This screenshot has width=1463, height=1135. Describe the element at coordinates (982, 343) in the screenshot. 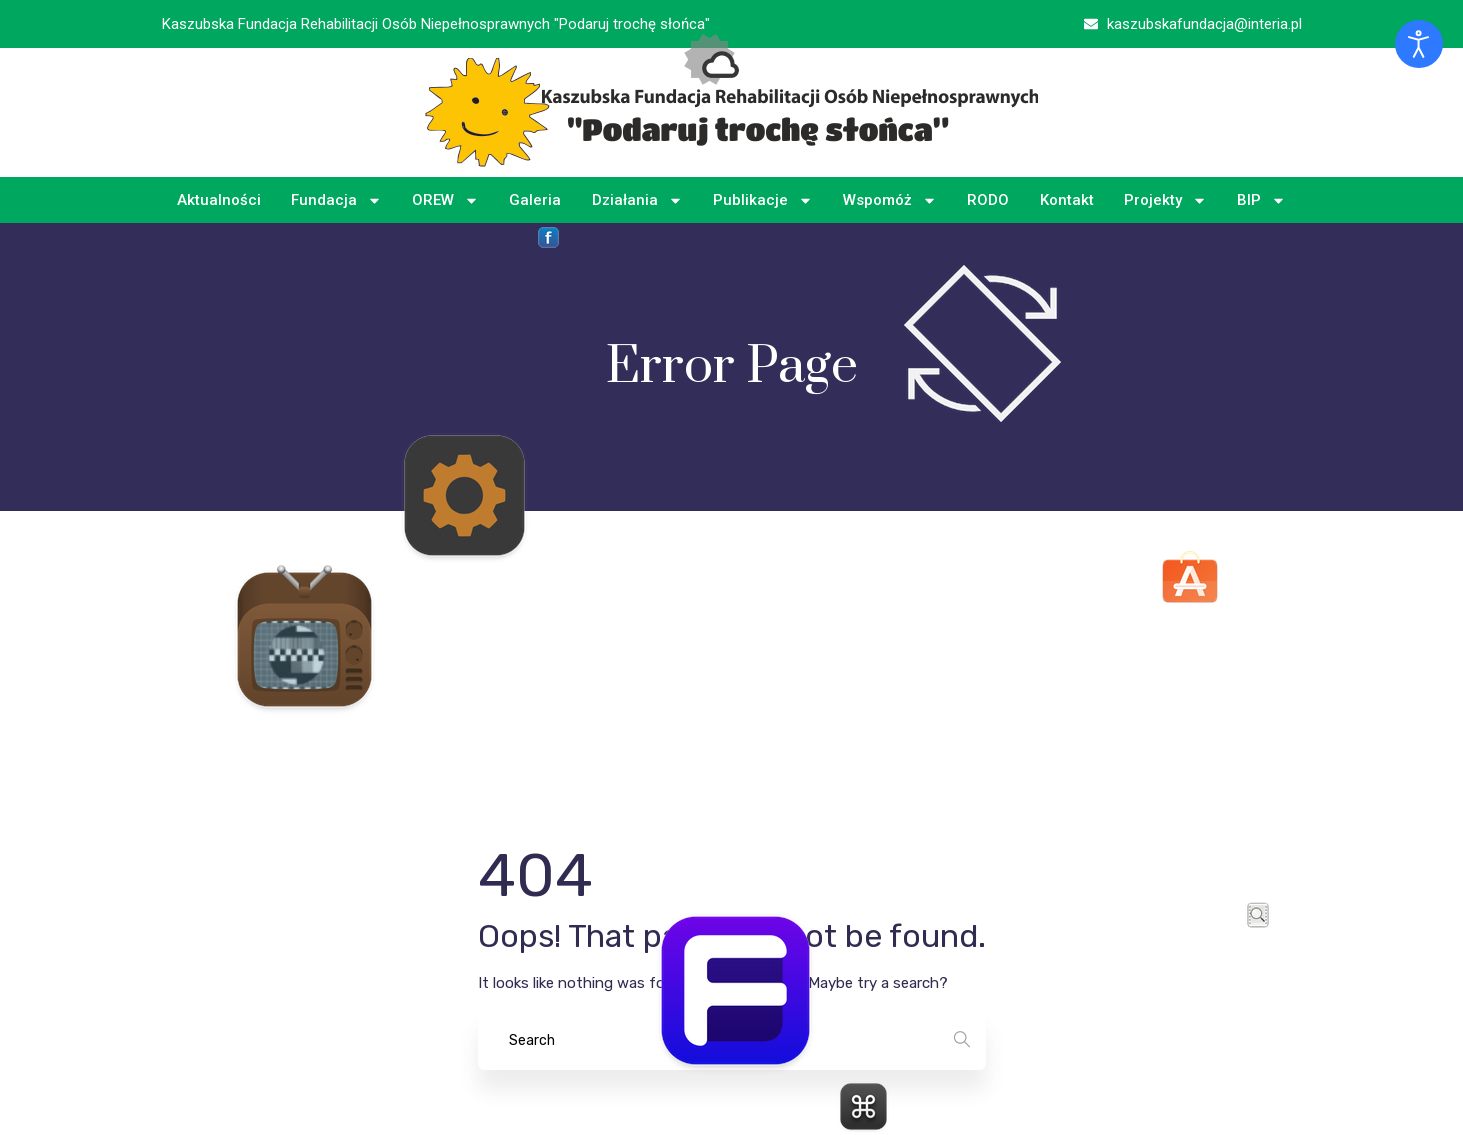

I see `screen rotation is enabled` at that location.